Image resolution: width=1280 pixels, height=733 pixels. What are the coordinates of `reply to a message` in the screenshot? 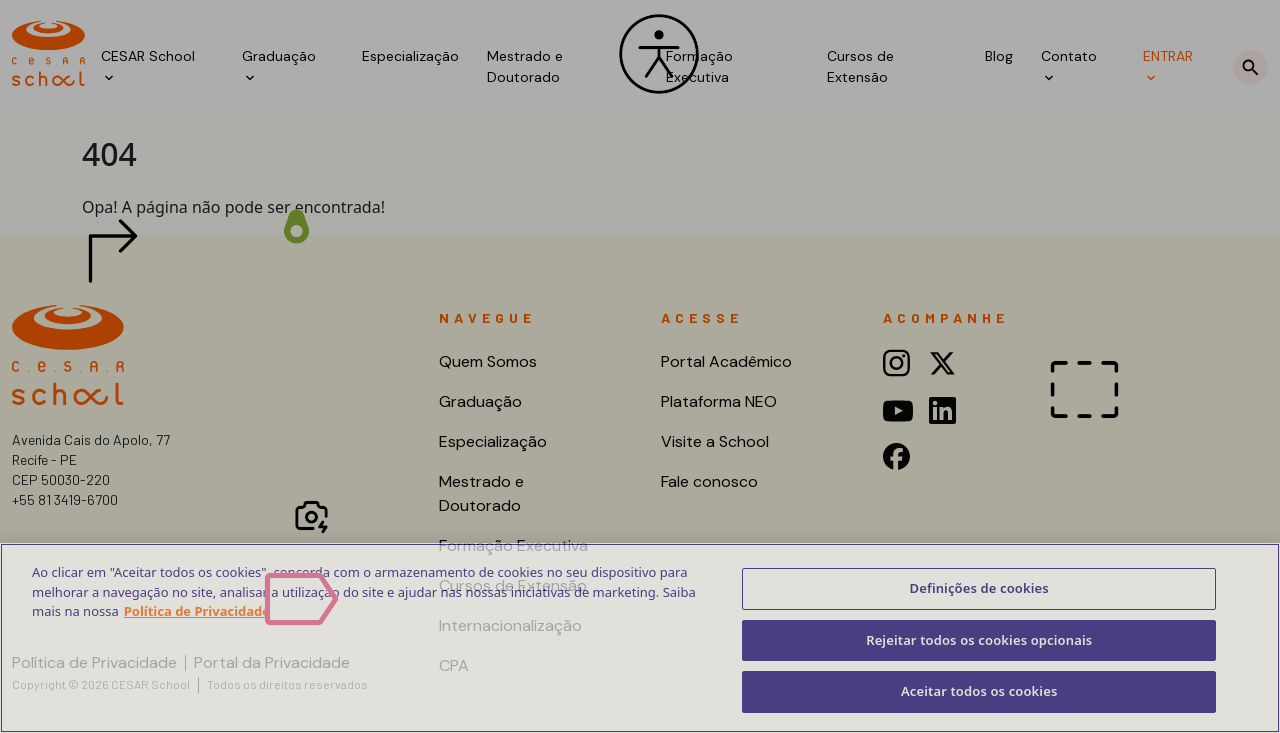 It's located at (108, 251).